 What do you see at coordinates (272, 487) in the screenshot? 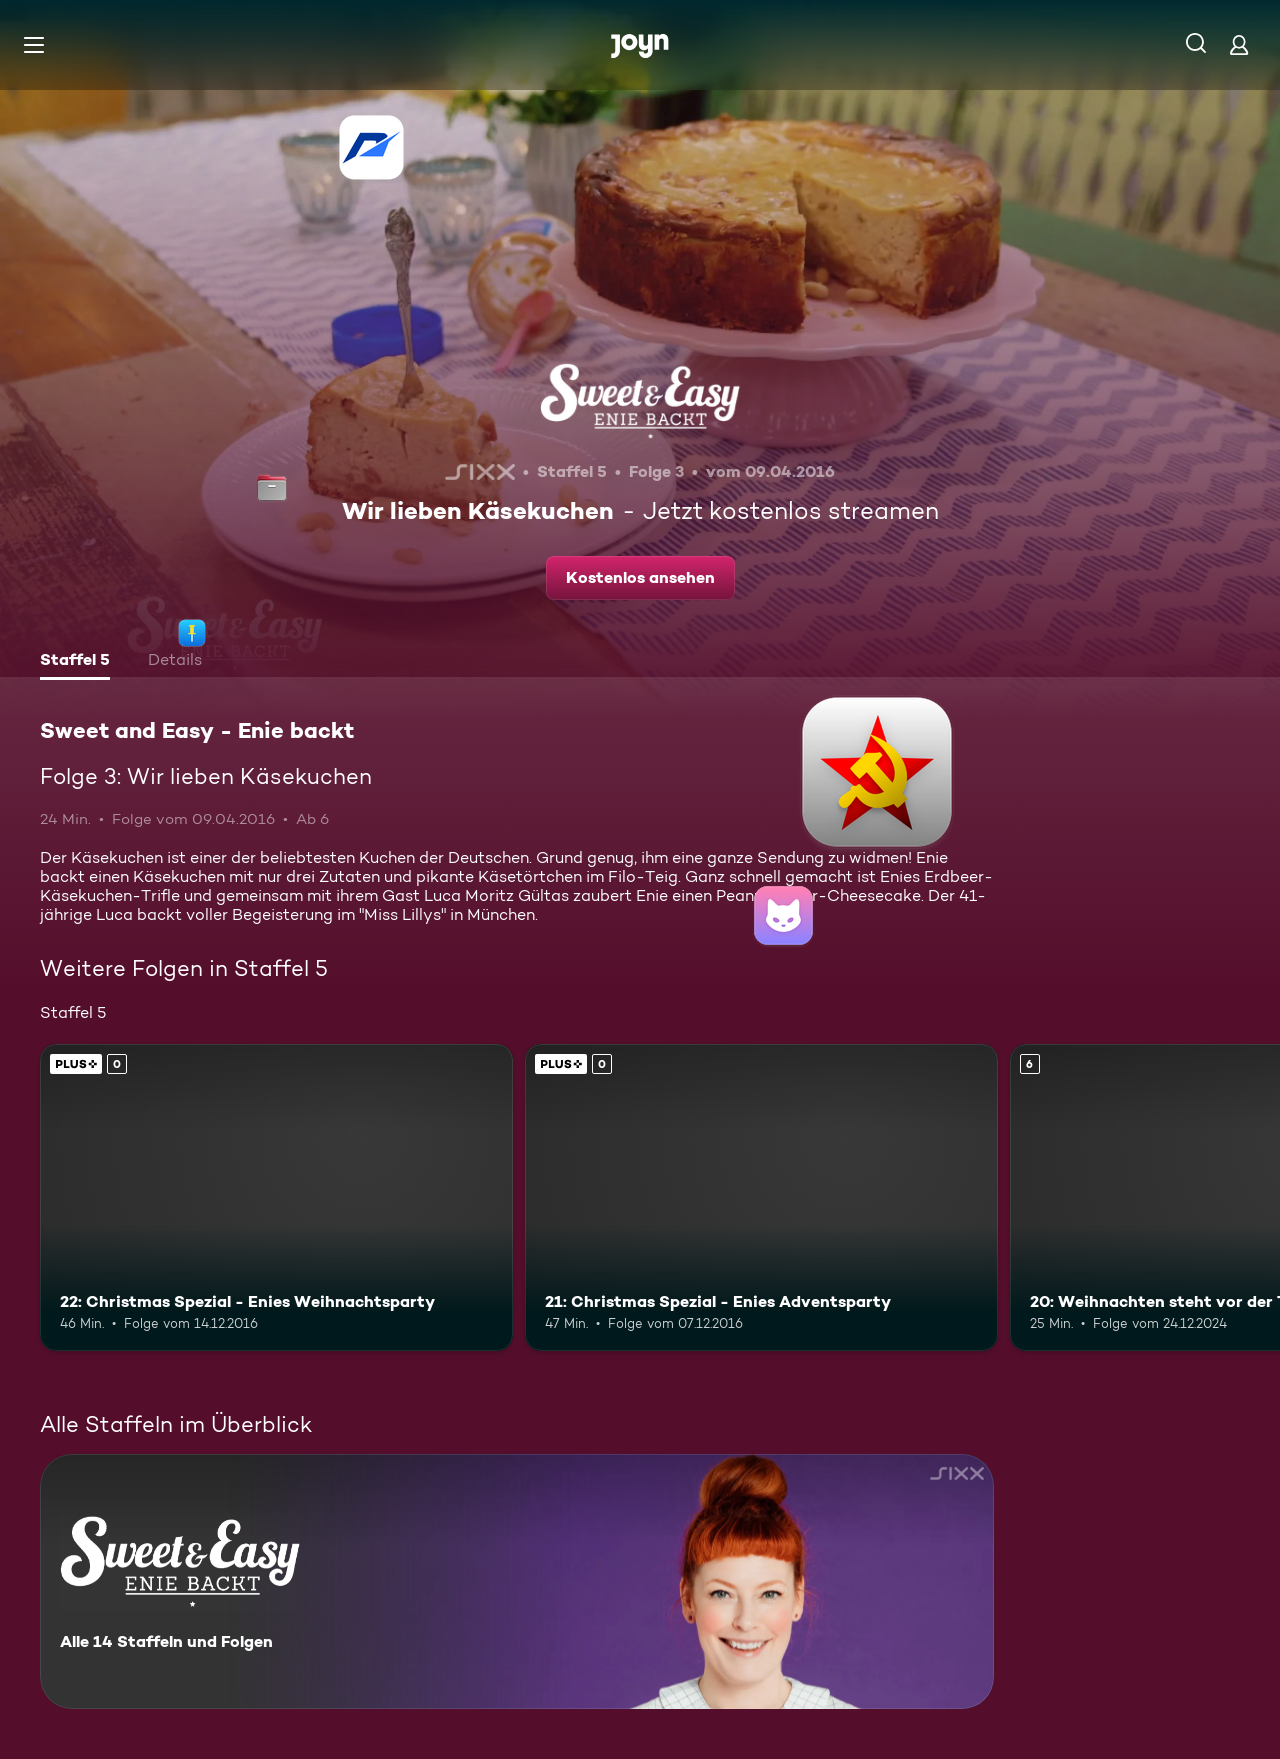
I see `open the file manager` at bounding box center [272, 487].